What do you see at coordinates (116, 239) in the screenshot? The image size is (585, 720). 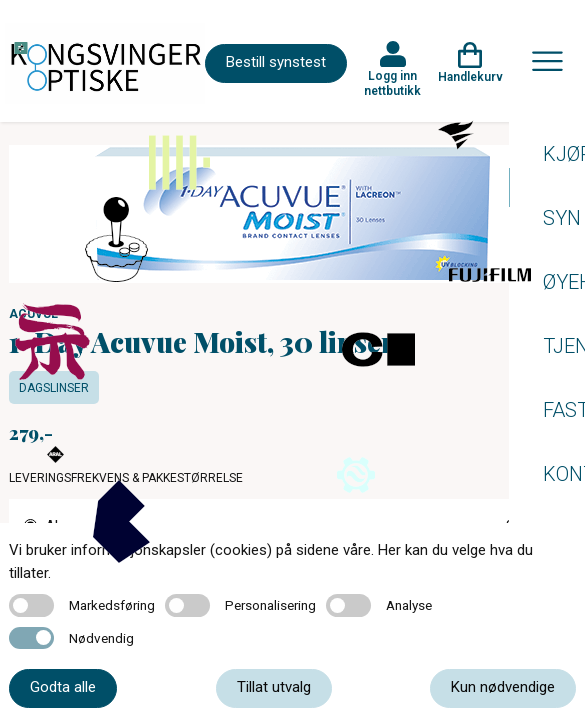 I see `launch retropie emulation software` at bounding box center [116, 239].